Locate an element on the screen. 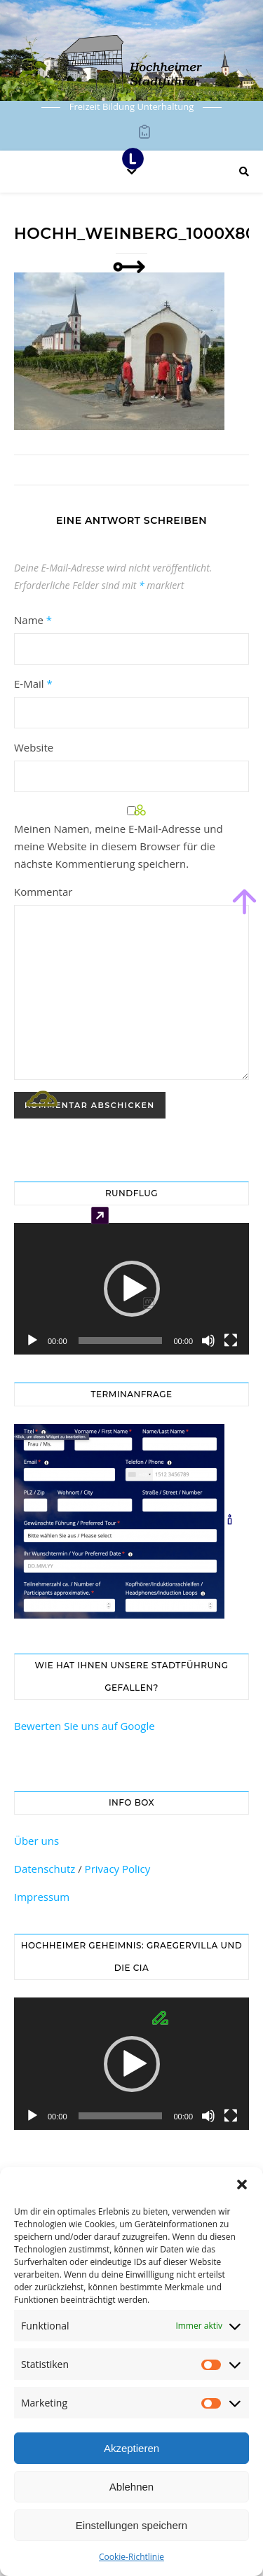 The image size is (263, 2576). indicates an item or category labeled "L" is located at coordinates (133, 158).